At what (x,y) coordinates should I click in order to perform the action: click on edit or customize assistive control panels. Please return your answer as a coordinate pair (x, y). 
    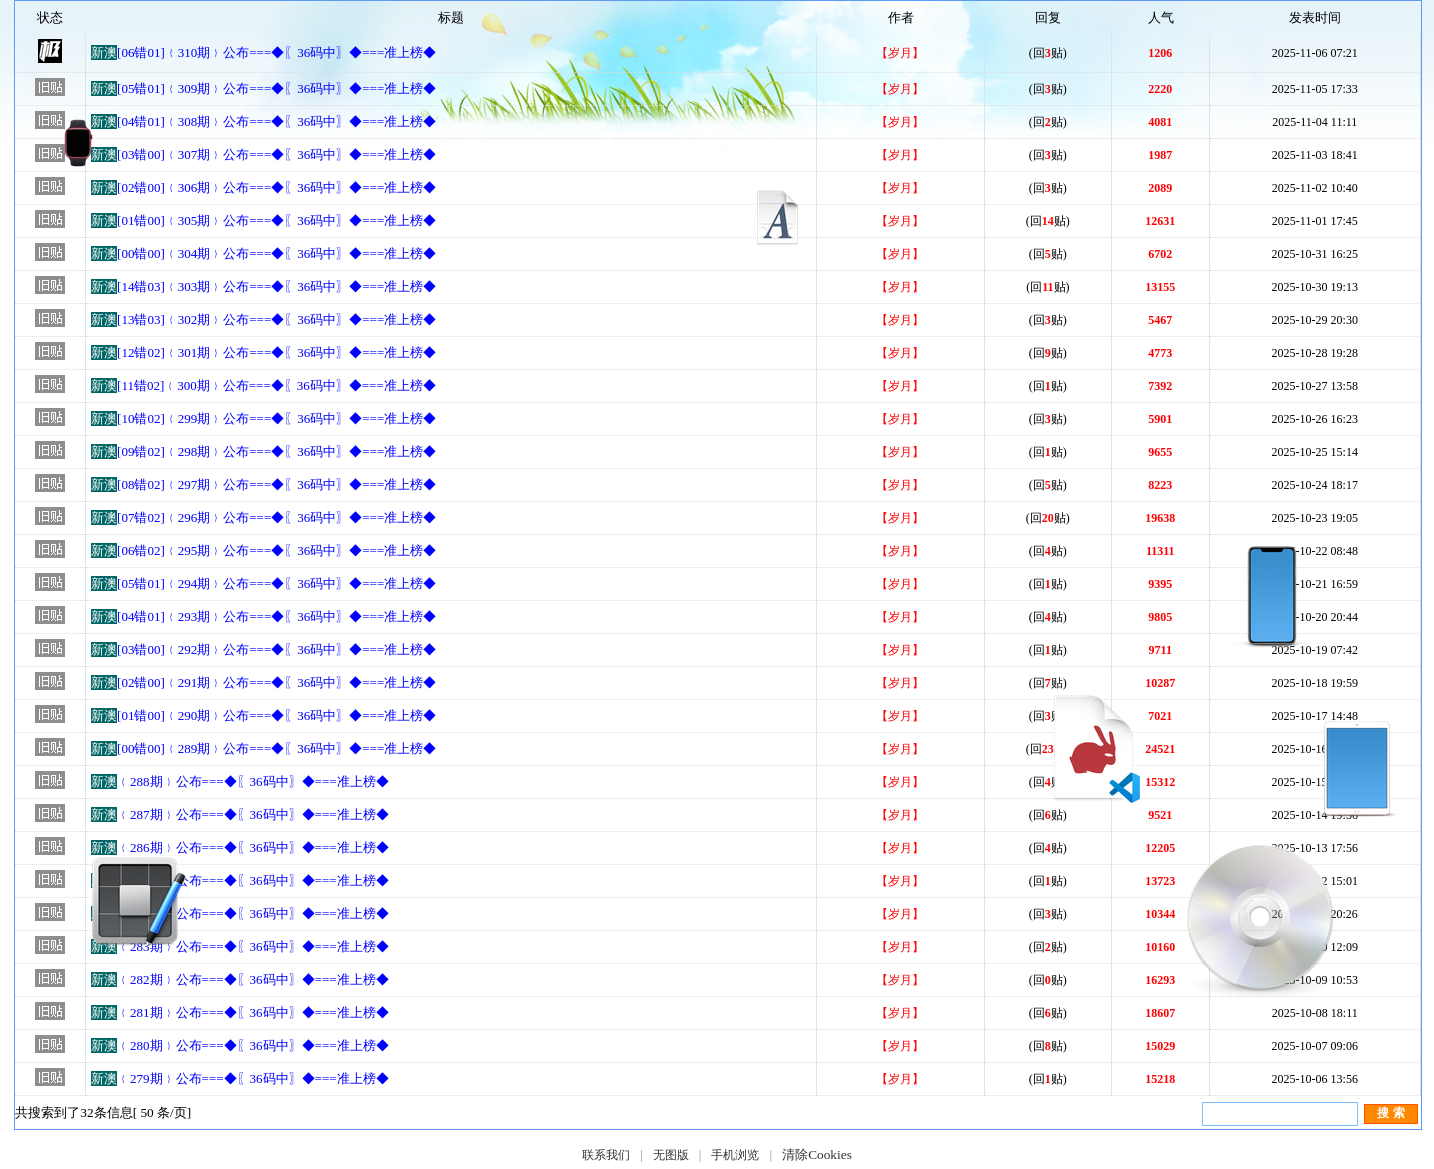
    Looking at the image, I should click on (138, 899).